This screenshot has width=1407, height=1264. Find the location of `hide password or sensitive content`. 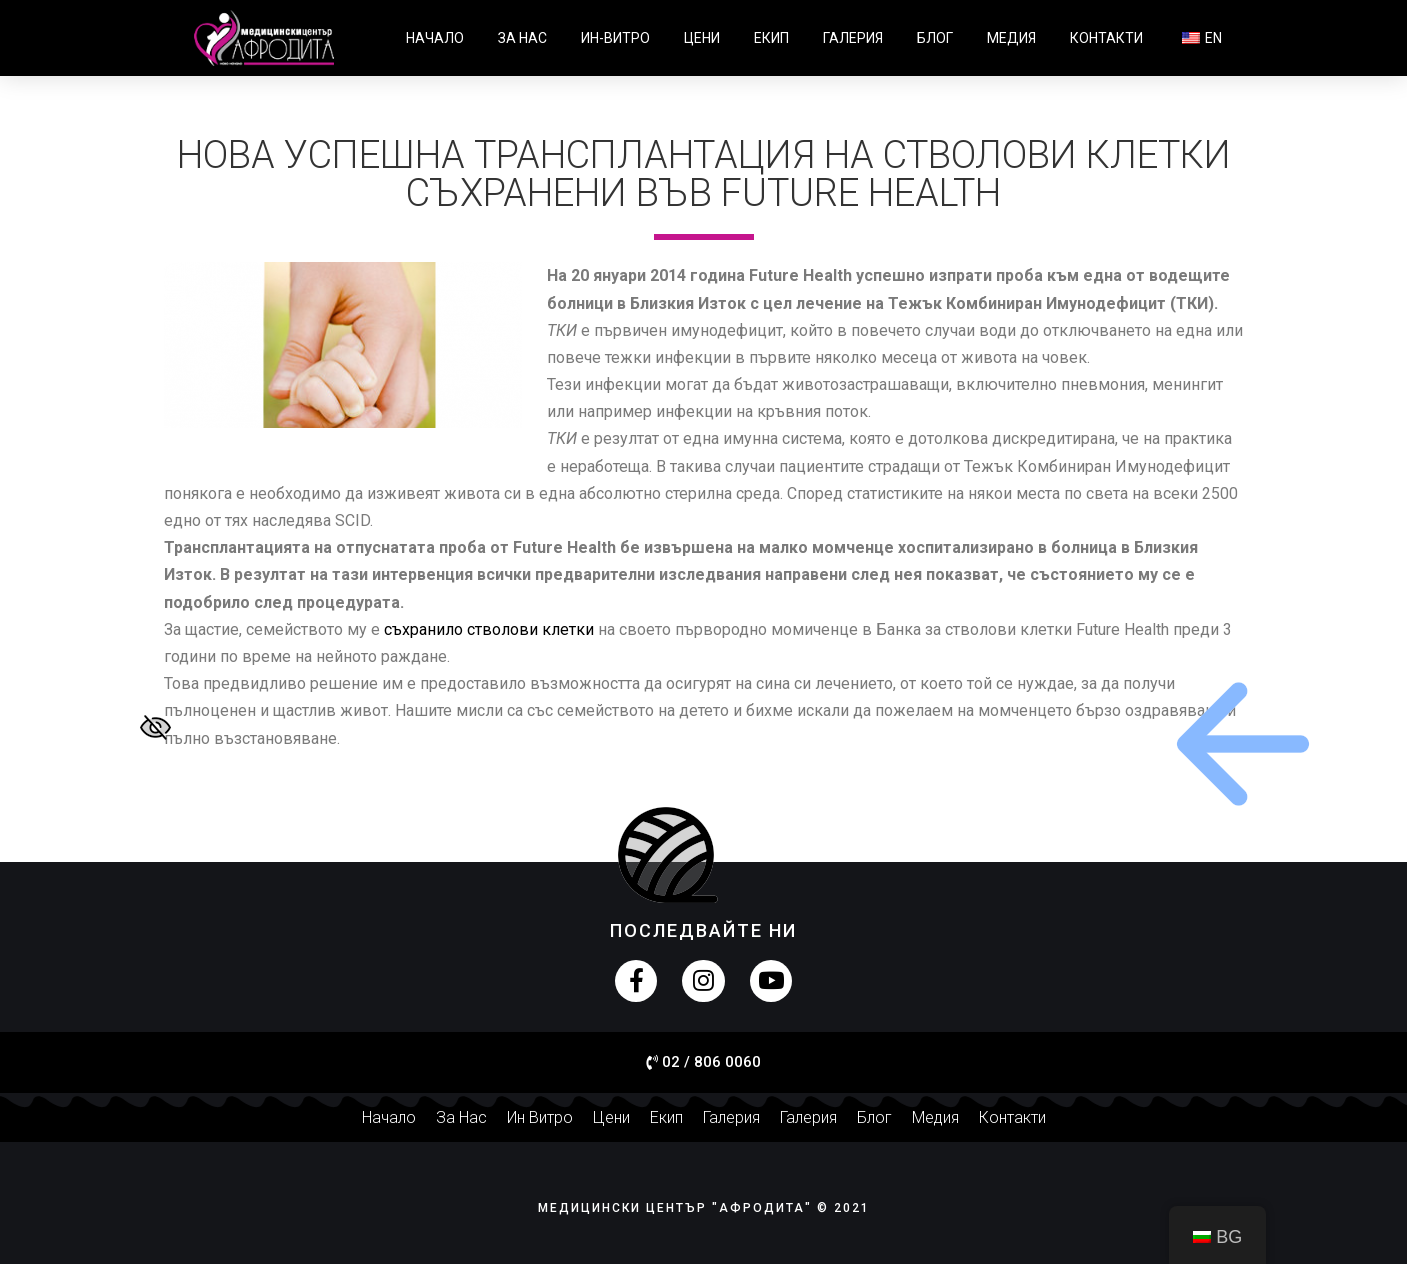

hide password or sensitive content is located at coordinates (155, 727).